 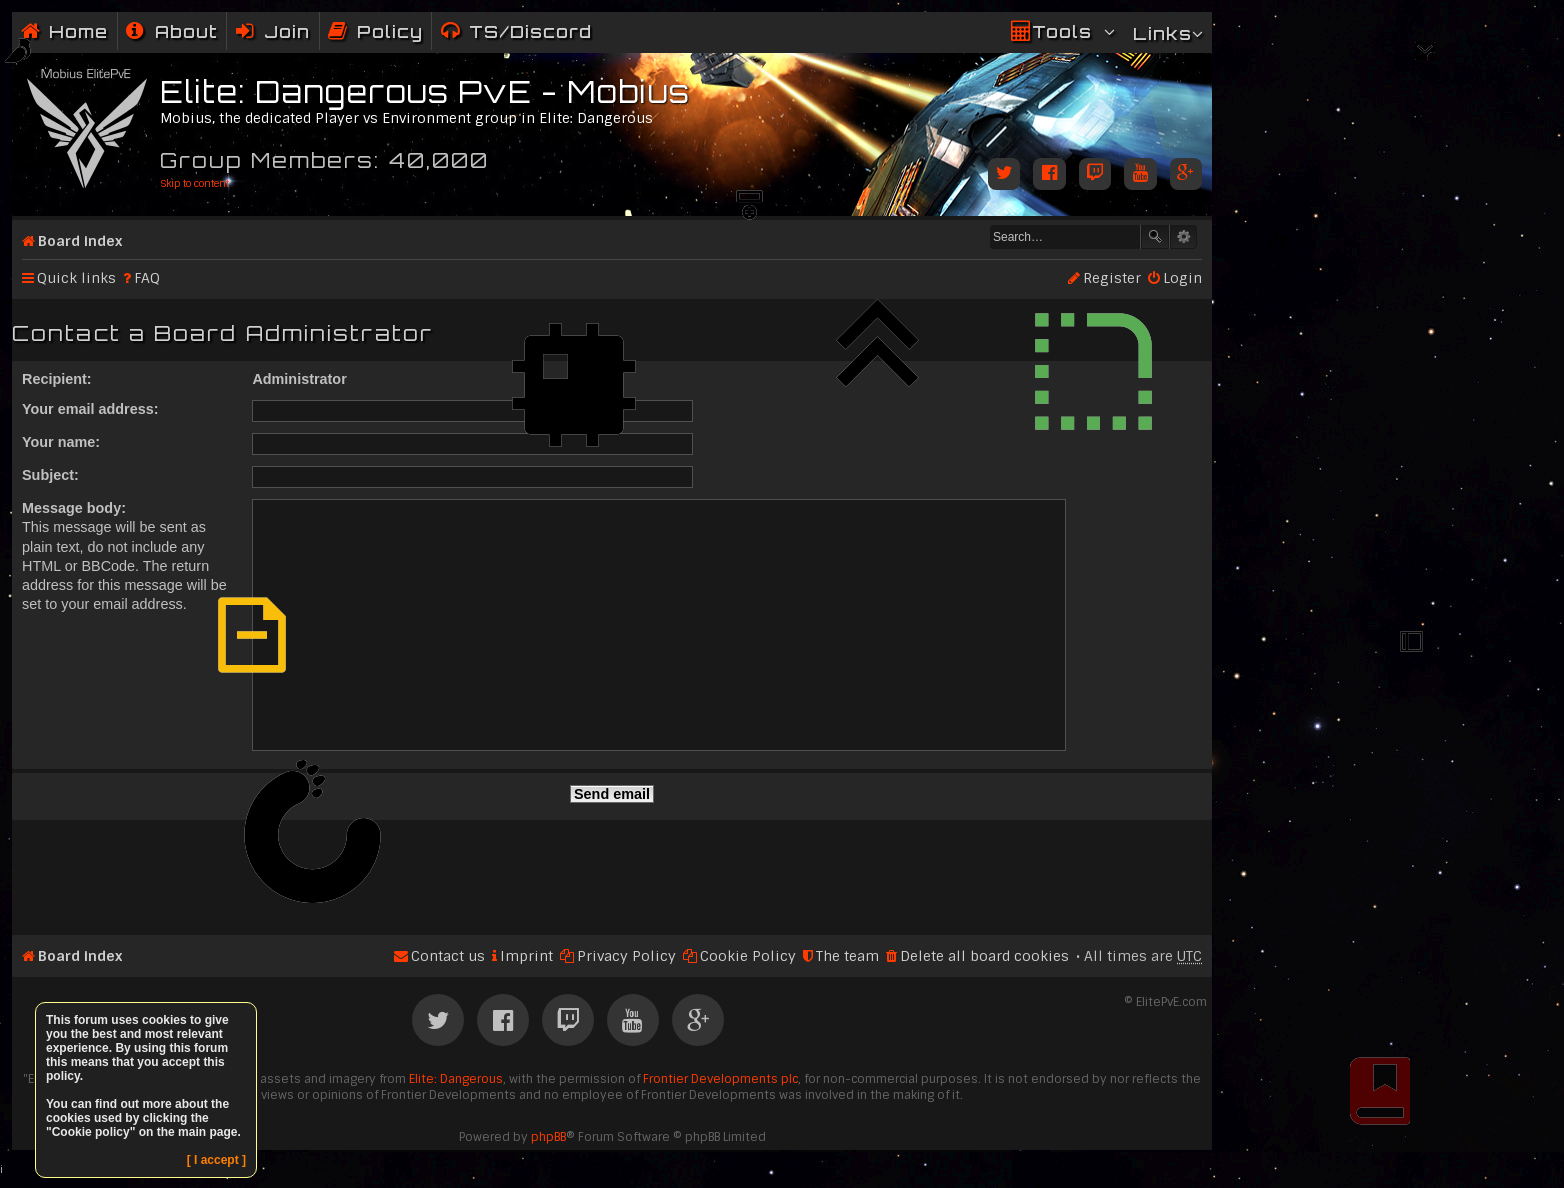 What do you see at coordinates (1411, 641) in the screenshot?
I see `switch to left sidebar layout` at bounding box center [1411, 641].